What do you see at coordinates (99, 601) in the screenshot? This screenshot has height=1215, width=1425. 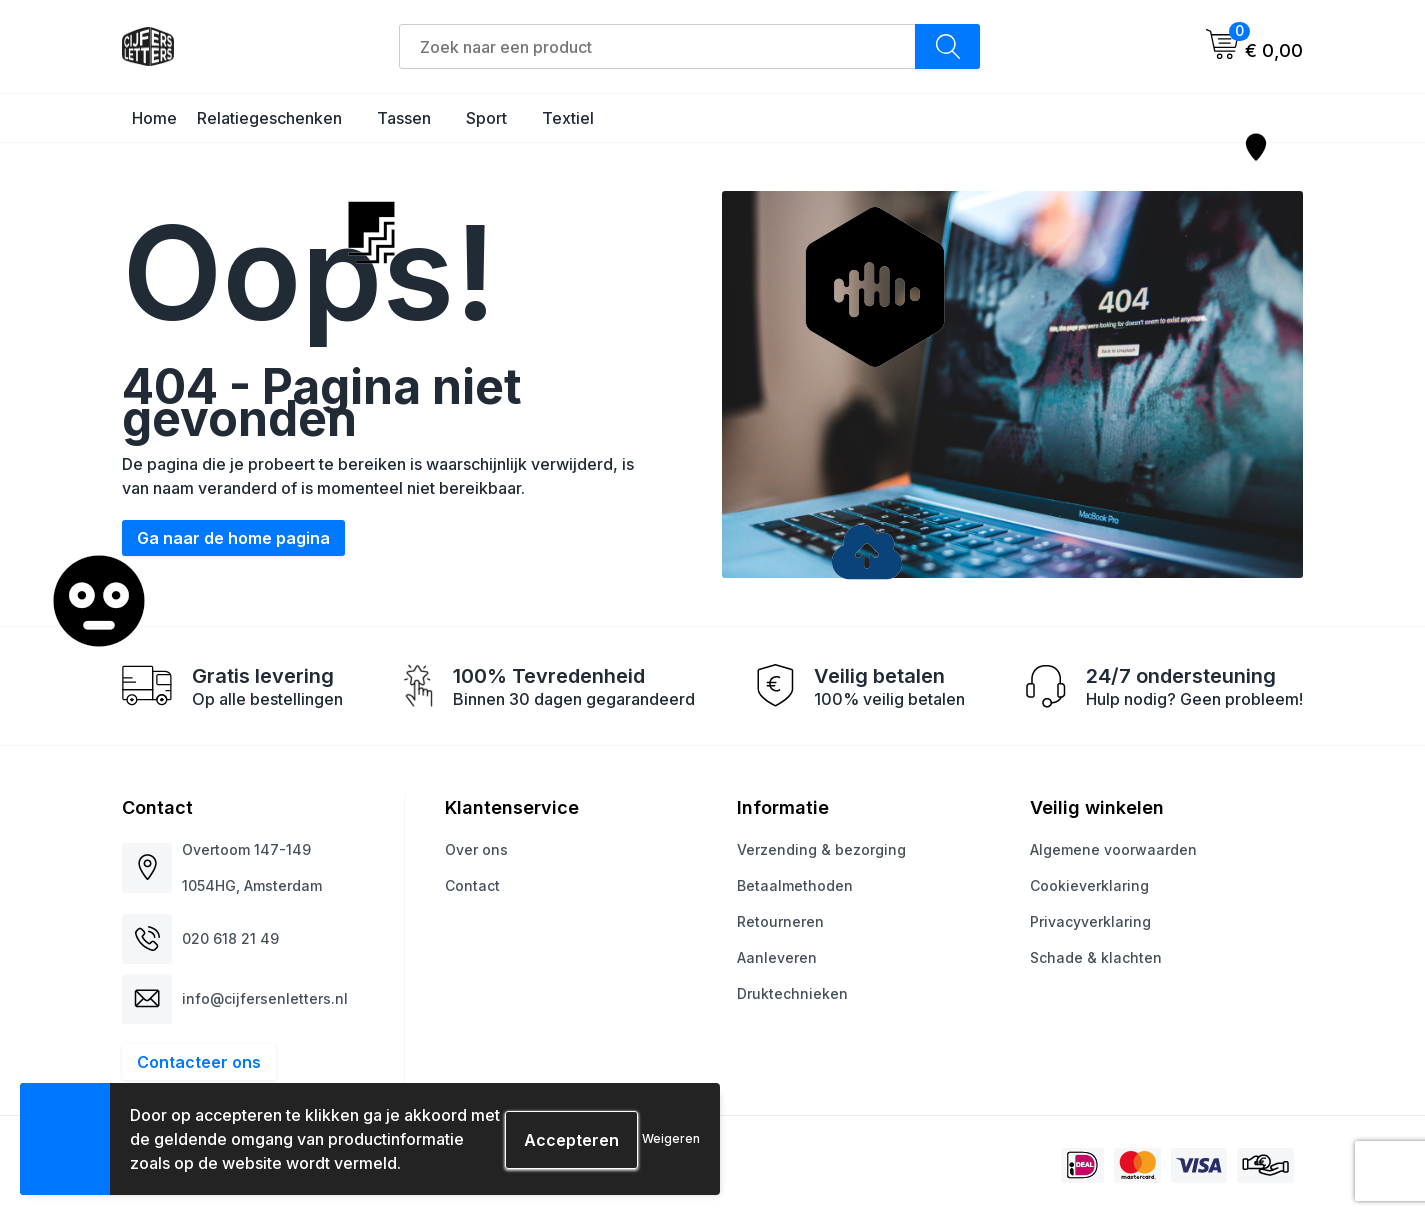 I see `flushed or surprised reaction emoji` at bounding box center [99, 601].